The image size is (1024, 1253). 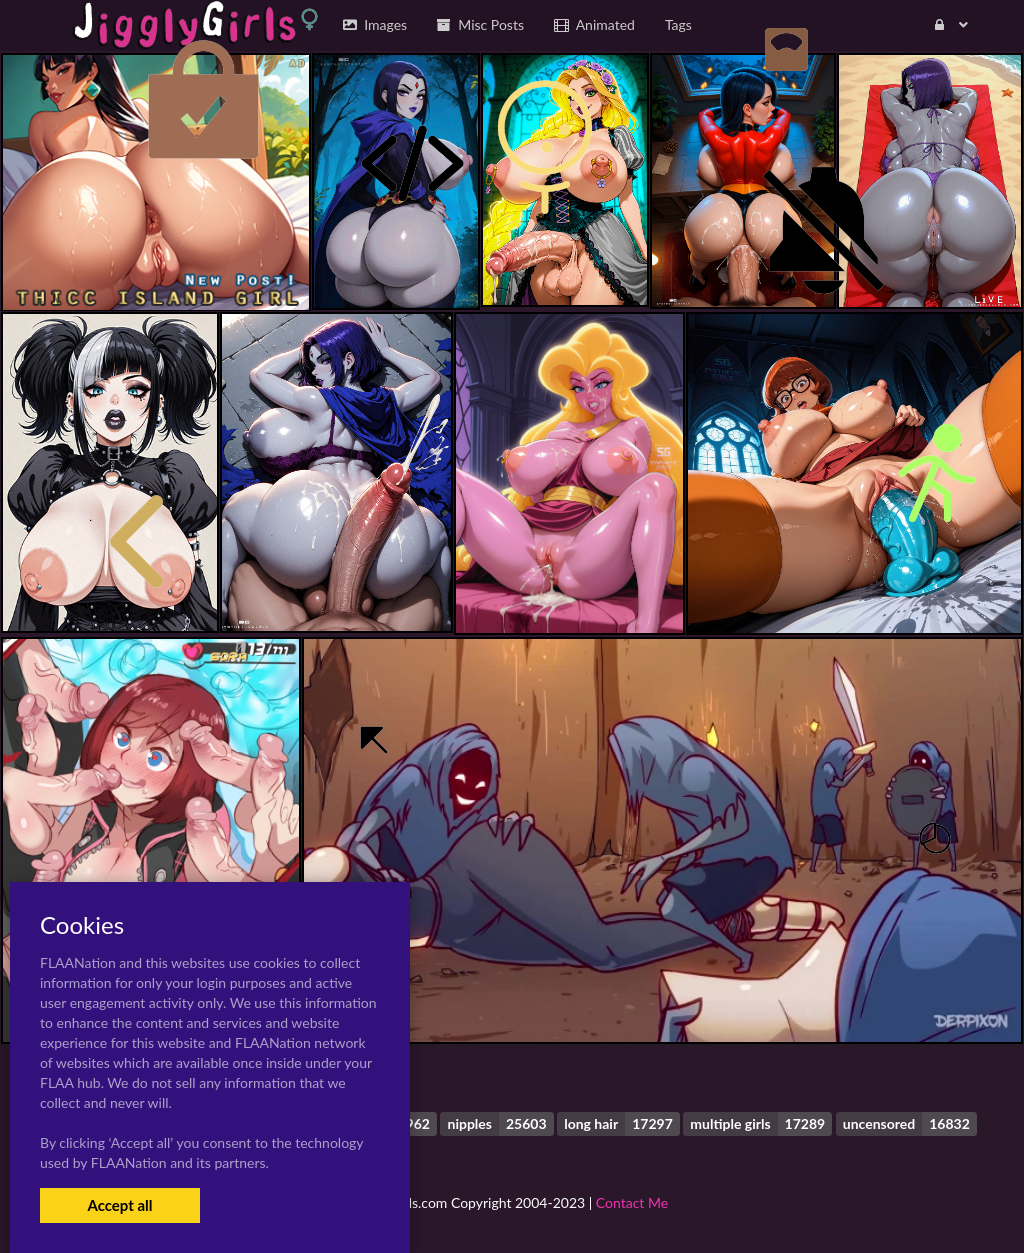 What do you see at coordinates (545, 145) in the screenshot?
I see `access golf-related features or content` at bounding box center [545, 145].